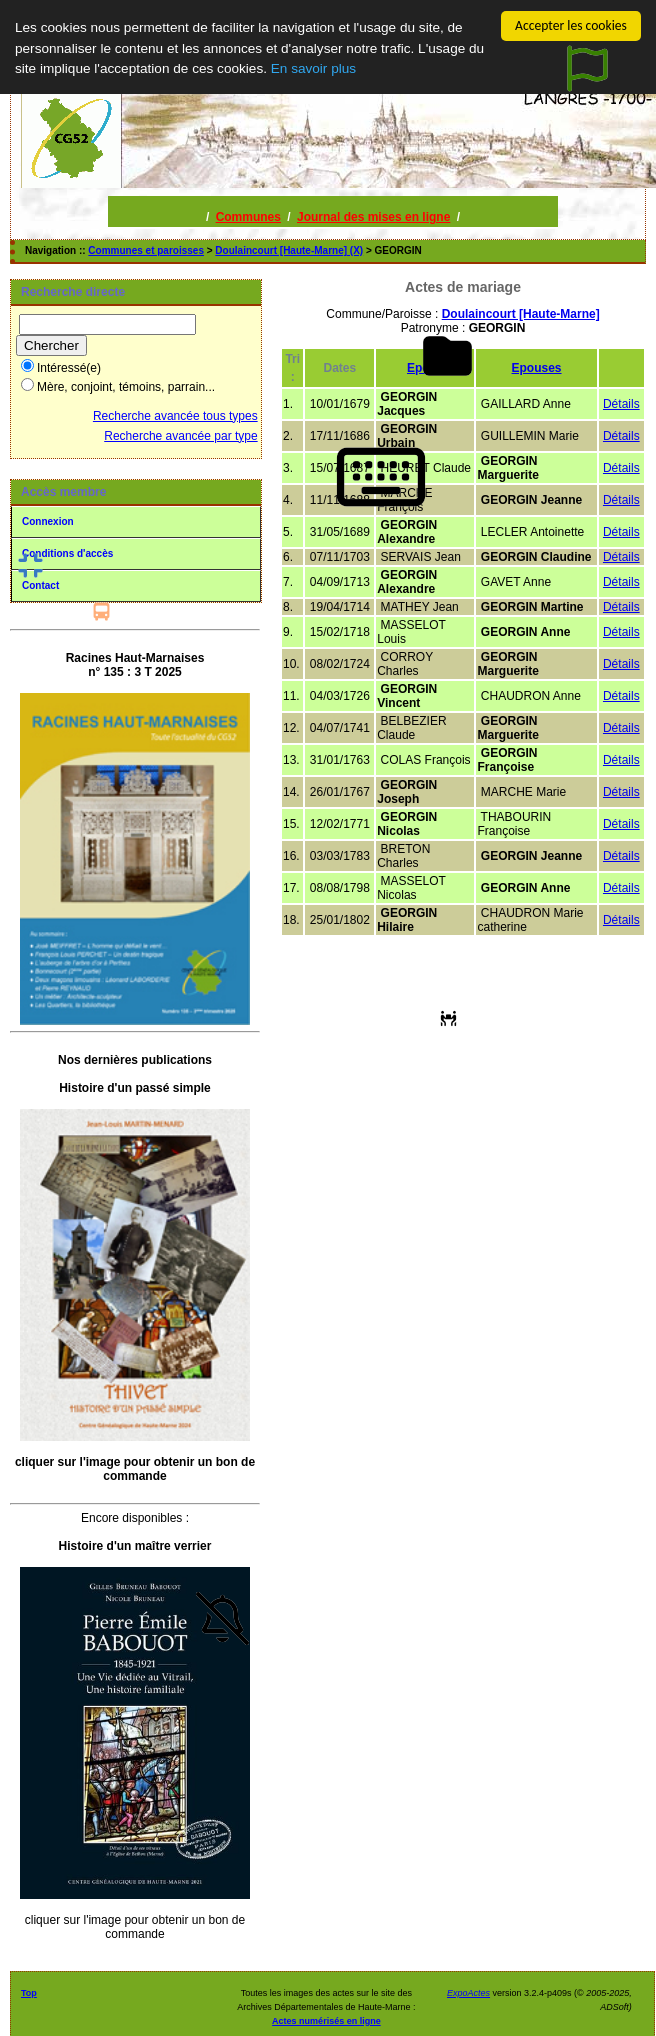 This screenshot has width=656, height=2036. Describe the element at coordinates (30, 565) in the screenshot. I see `compress or reduce content size` at that location.